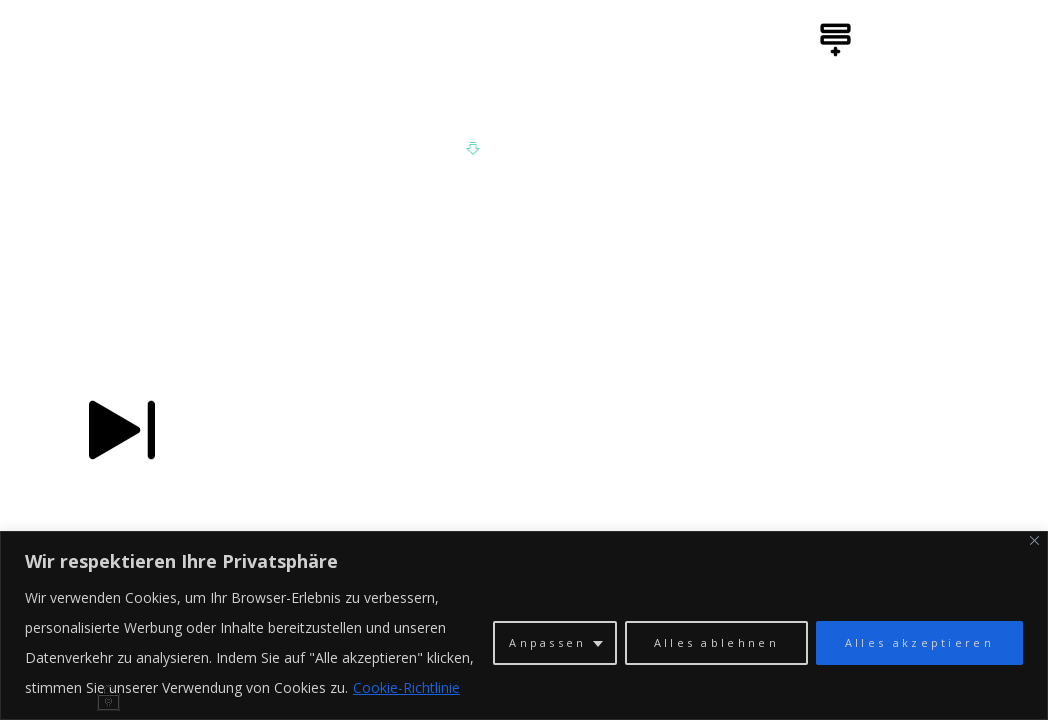 Image resolution: width=1048 pixels, height=720 pixels. What do you see at coordinates (835, 37) in the screenshot?
I see `add a new row to the bottom of a table` at bounding box center [835, 37].